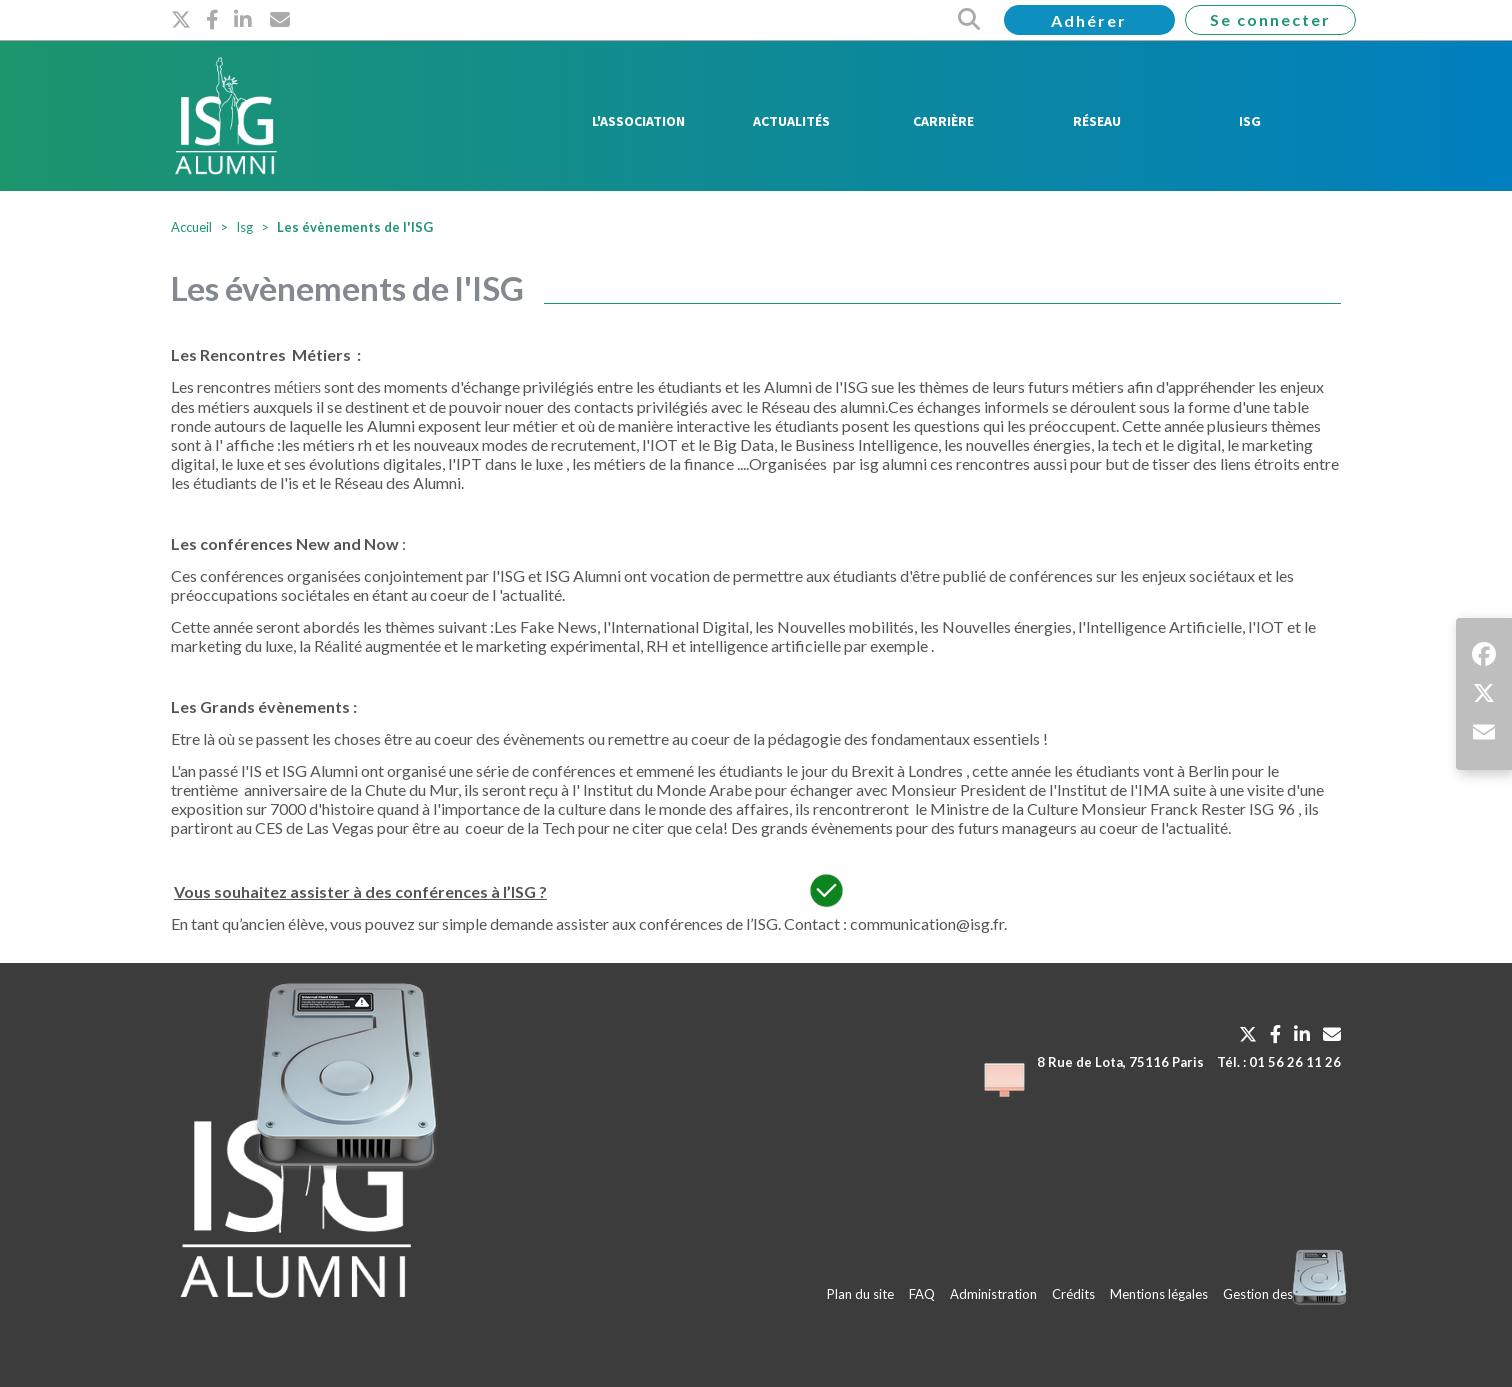 The height and width of the screenshot is (1387, 1512). Describe the element at coordinates (1004, 1079) in the screenshot. I see `represents an iMac device in system settings` at that location.